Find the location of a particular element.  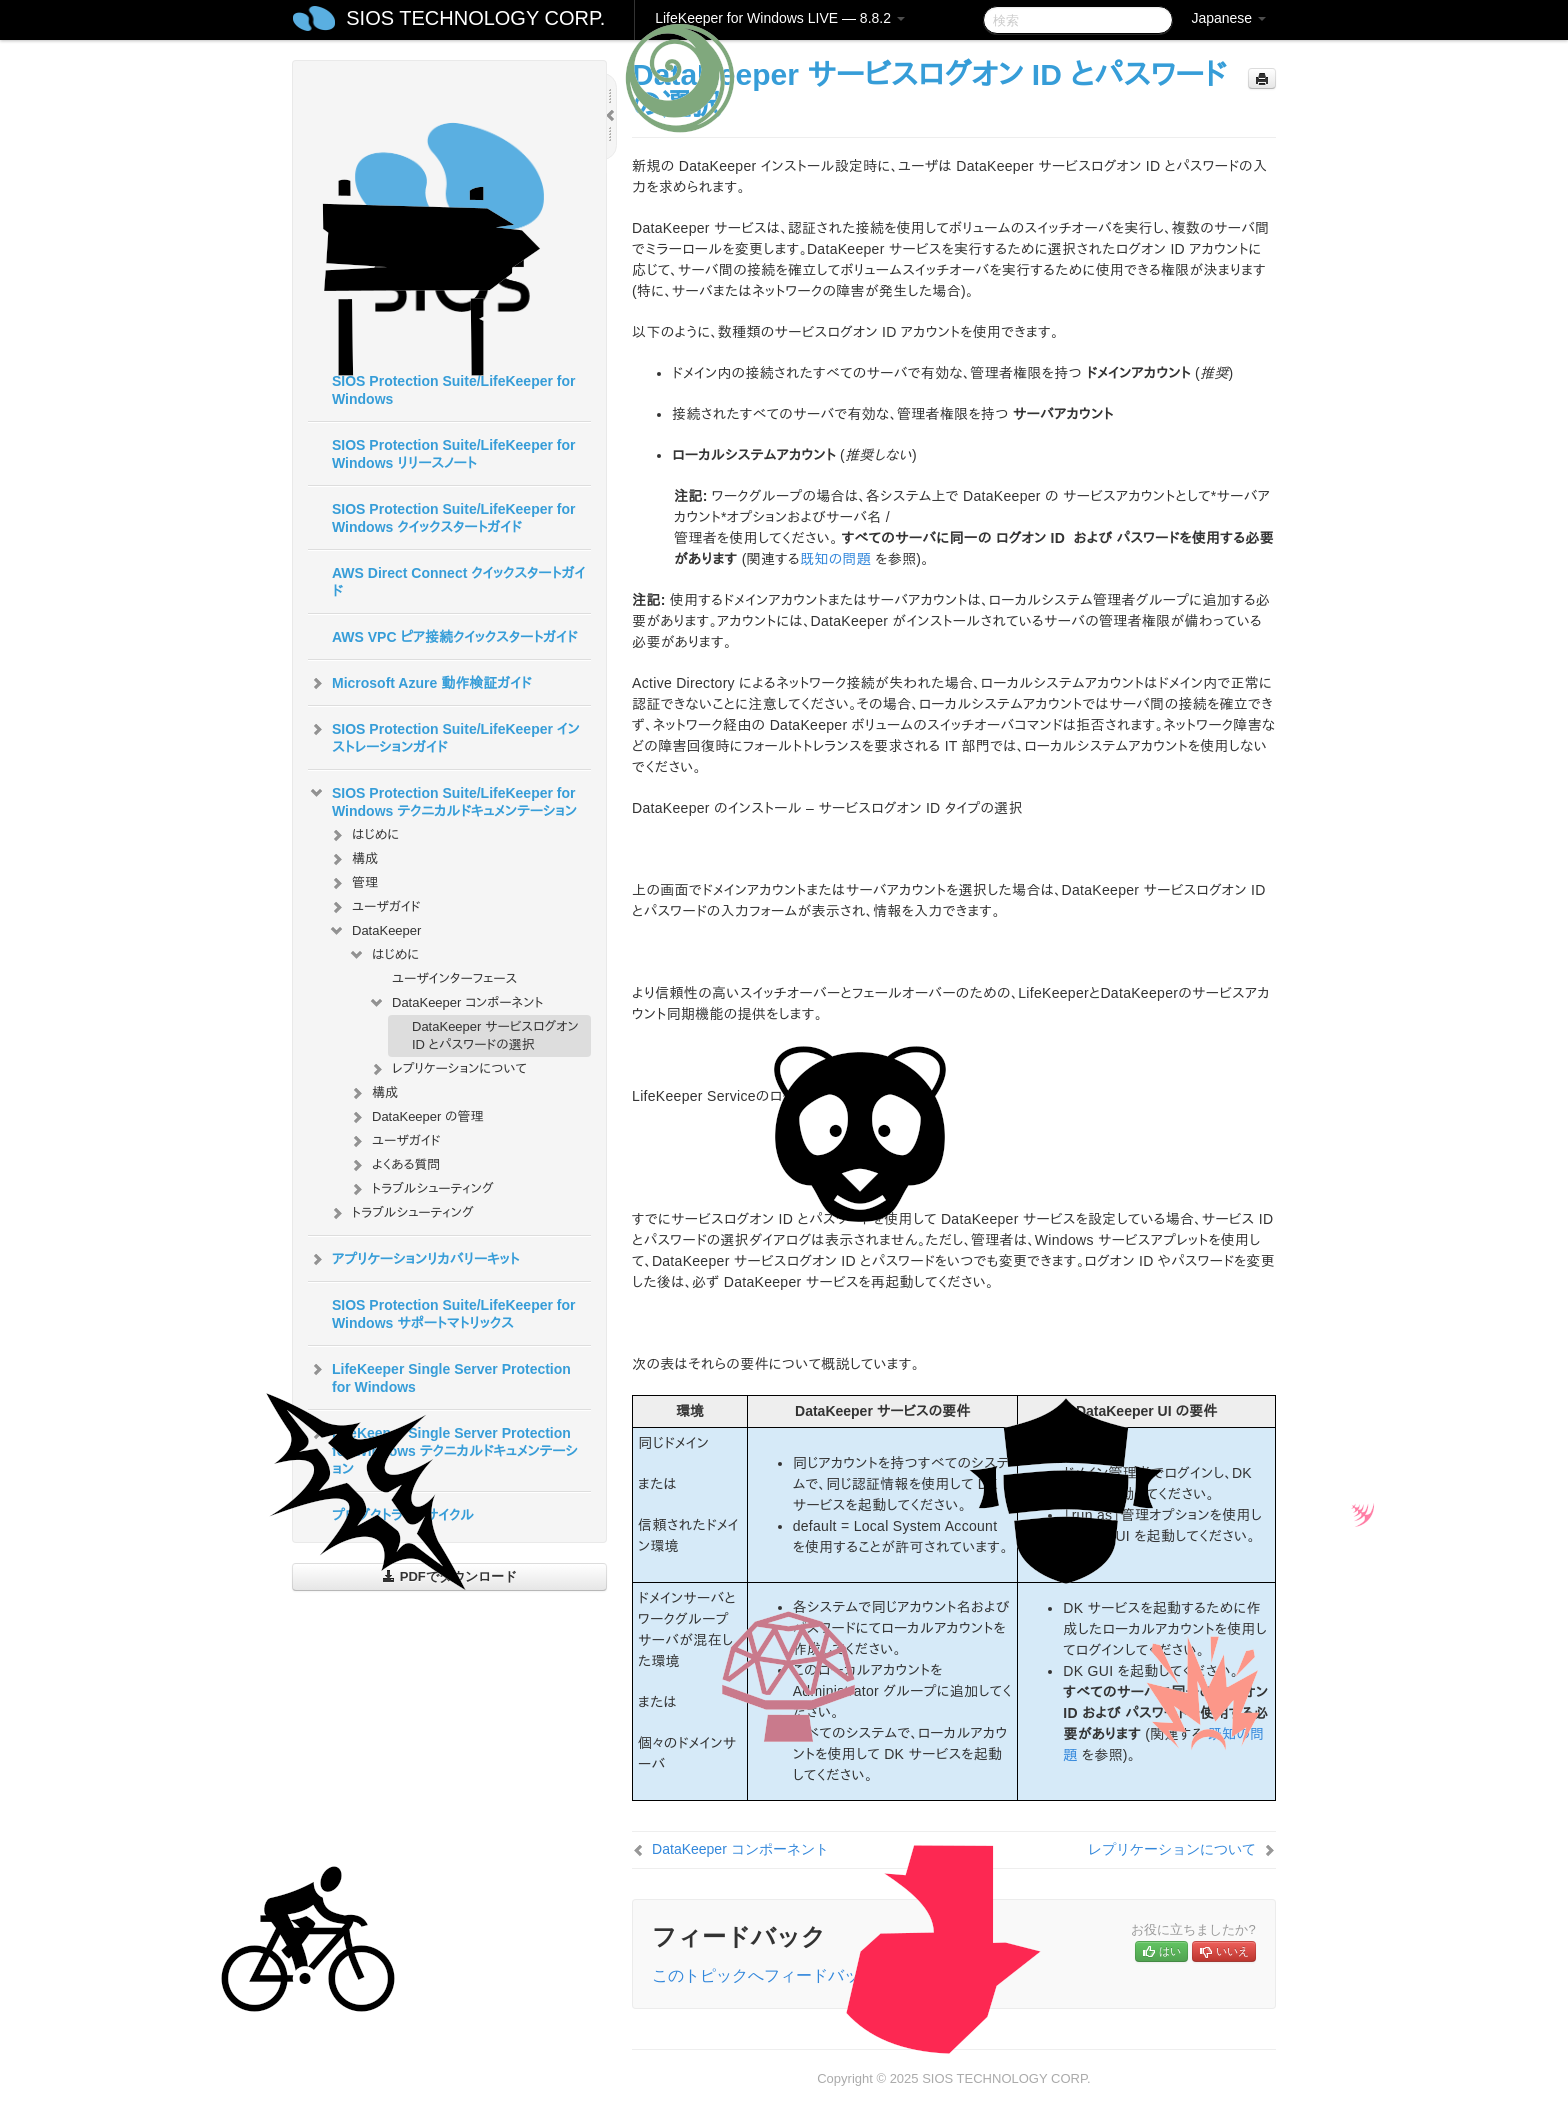

indicates damage or injury status in a game is located at coordinates (365, 1491).